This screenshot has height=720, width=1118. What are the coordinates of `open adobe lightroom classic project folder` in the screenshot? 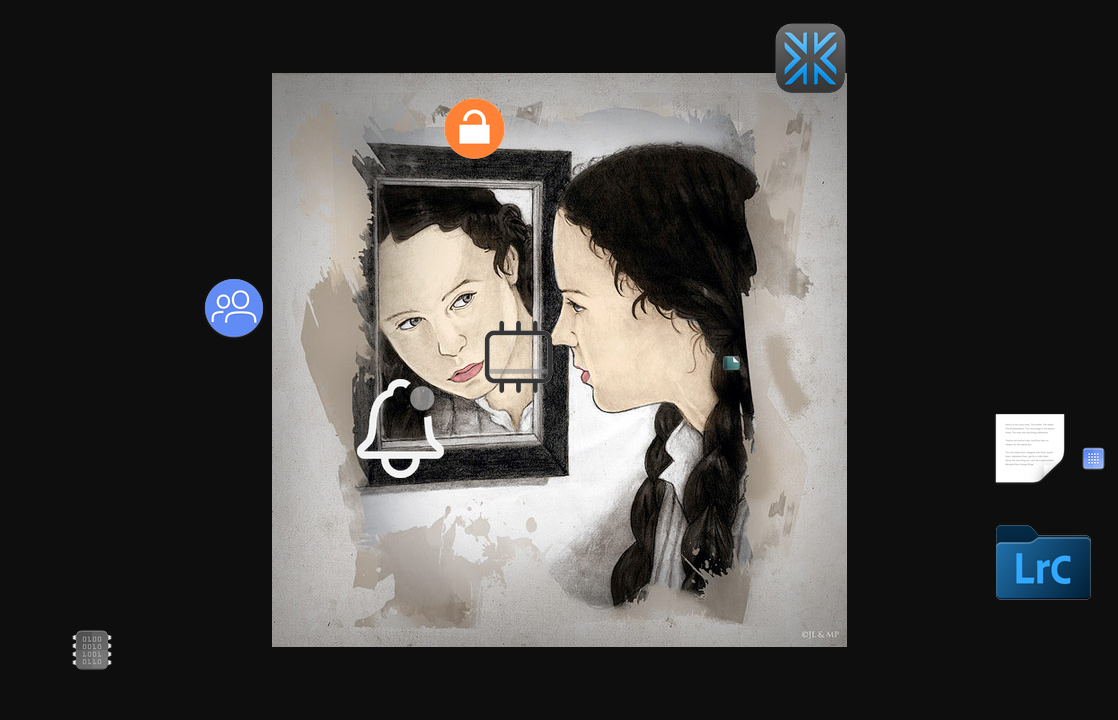 It's located at (1043, 565).